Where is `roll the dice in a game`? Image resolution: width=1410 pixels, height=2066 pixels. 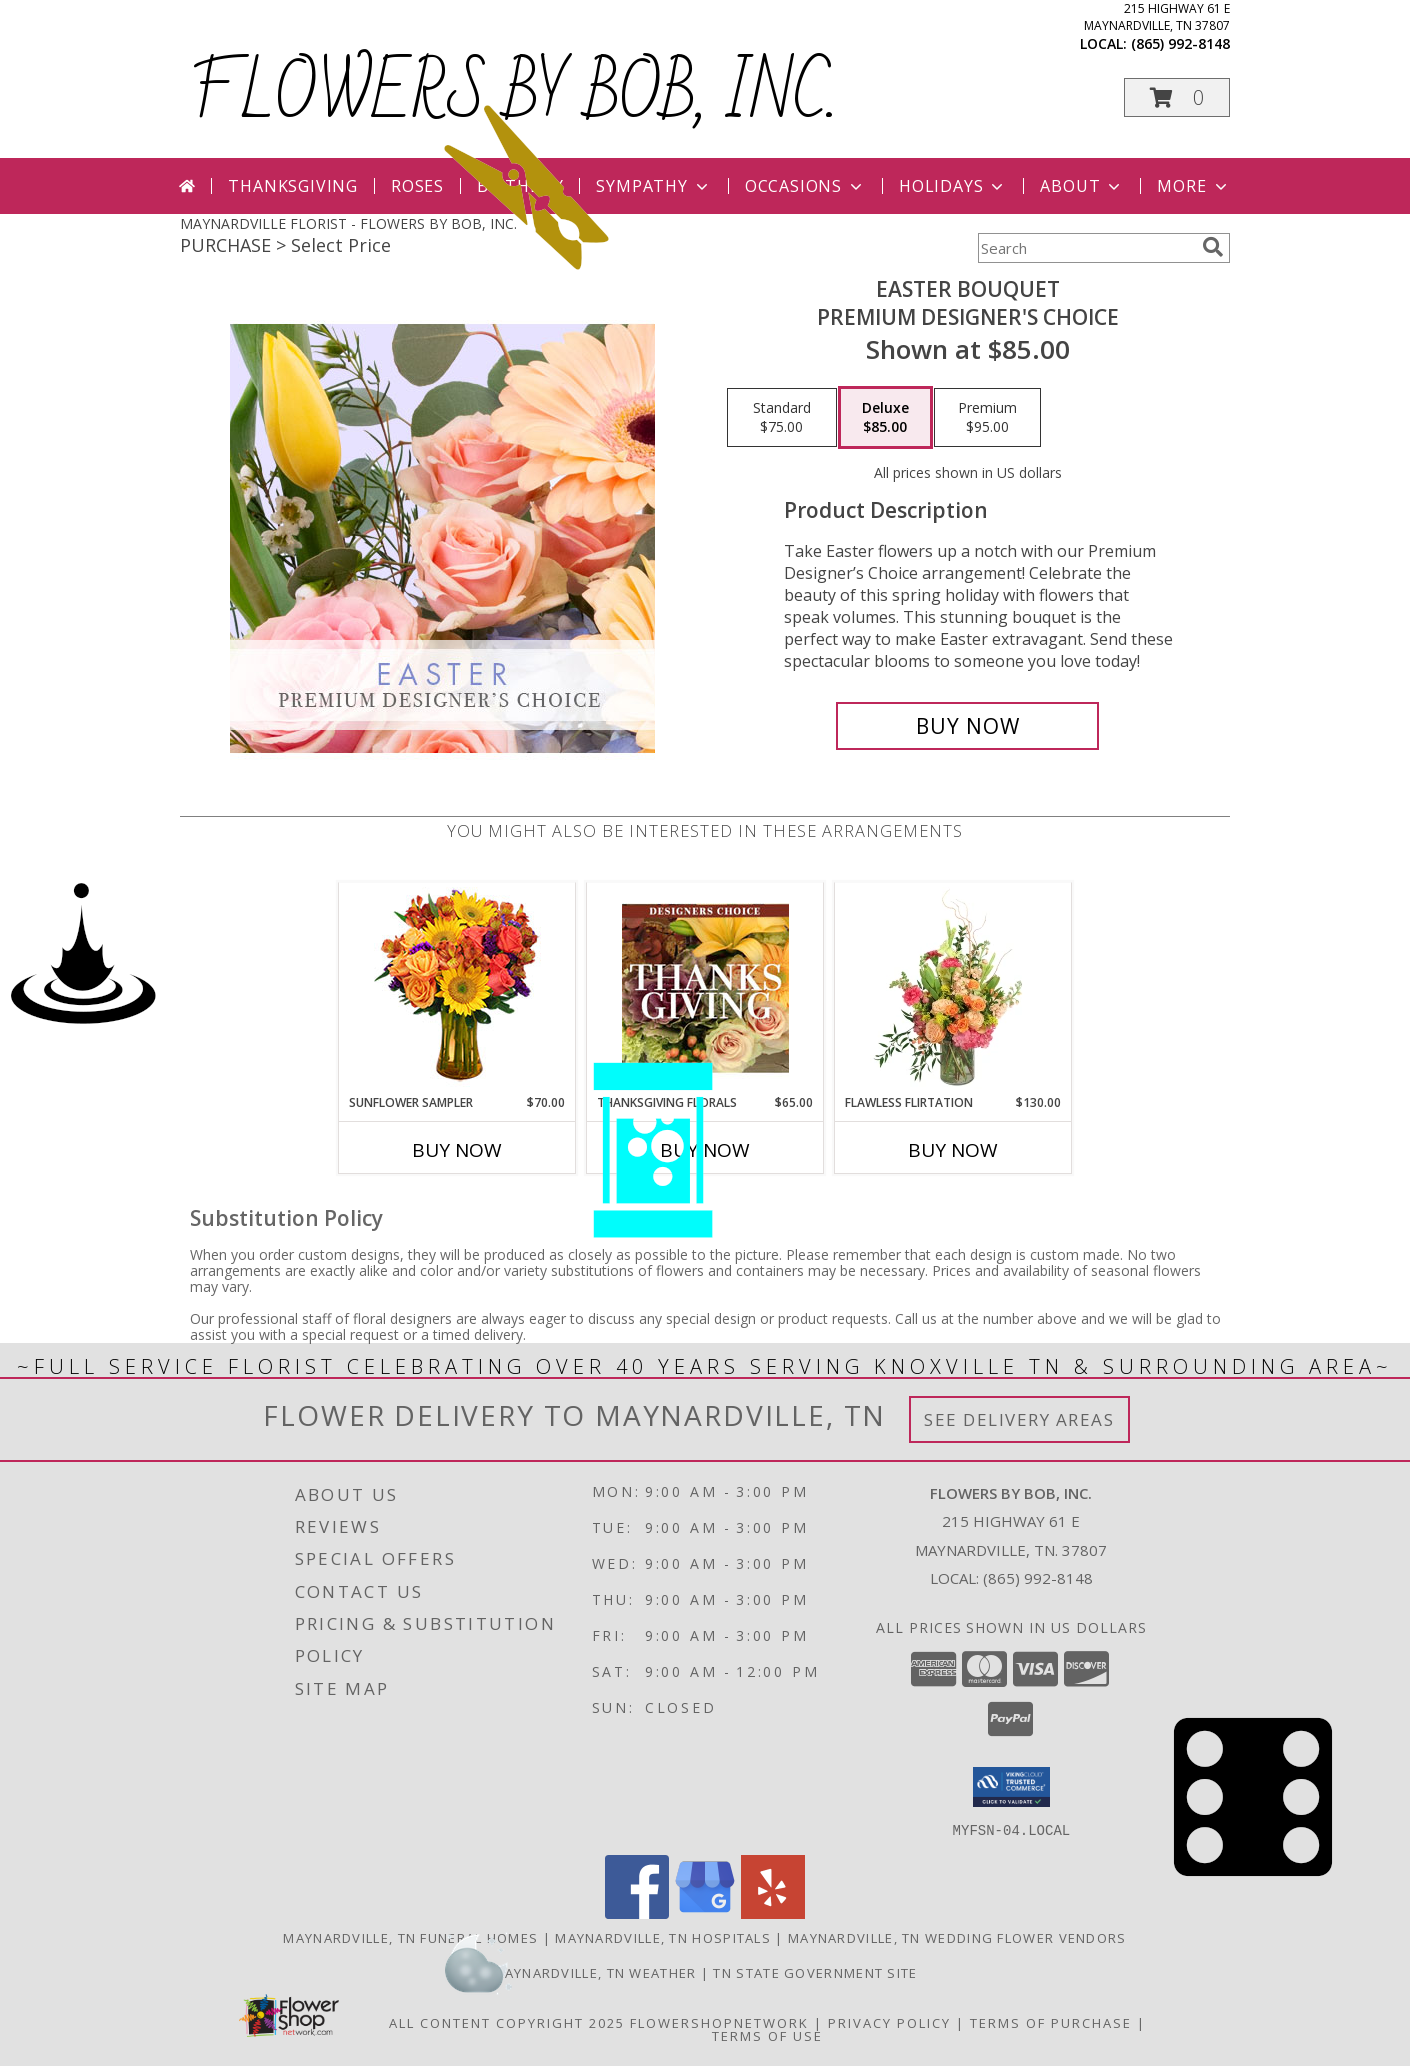 roll the dice in a game is located at coordinates (1253, 1797).